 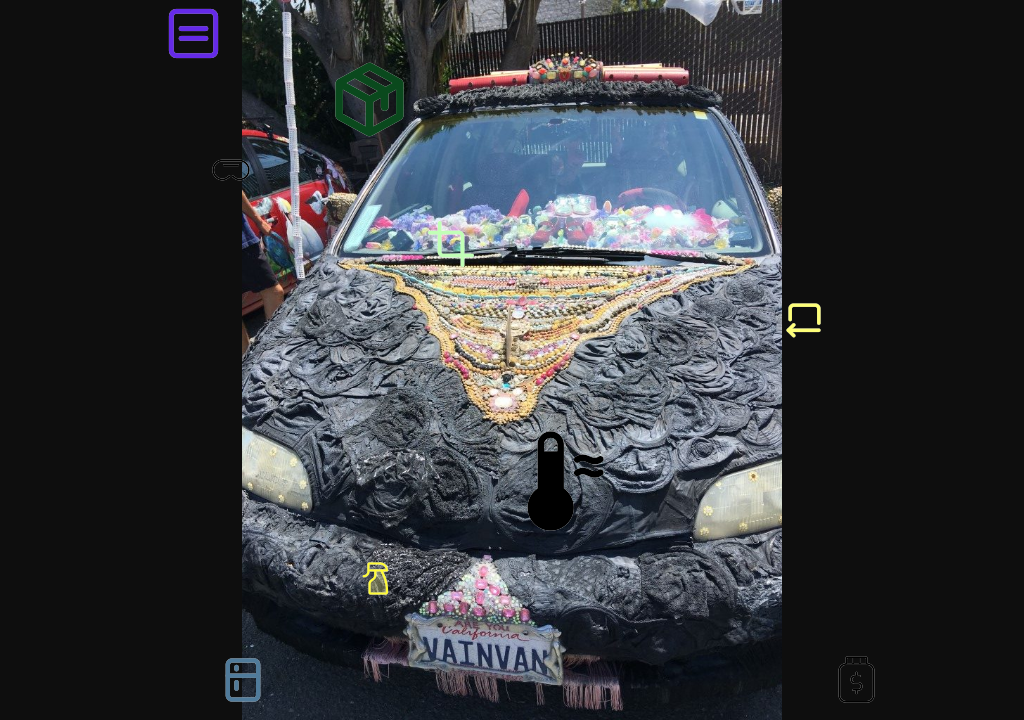 I want to click on access virtual reality or immersive mode, so click(x=231, y=170).